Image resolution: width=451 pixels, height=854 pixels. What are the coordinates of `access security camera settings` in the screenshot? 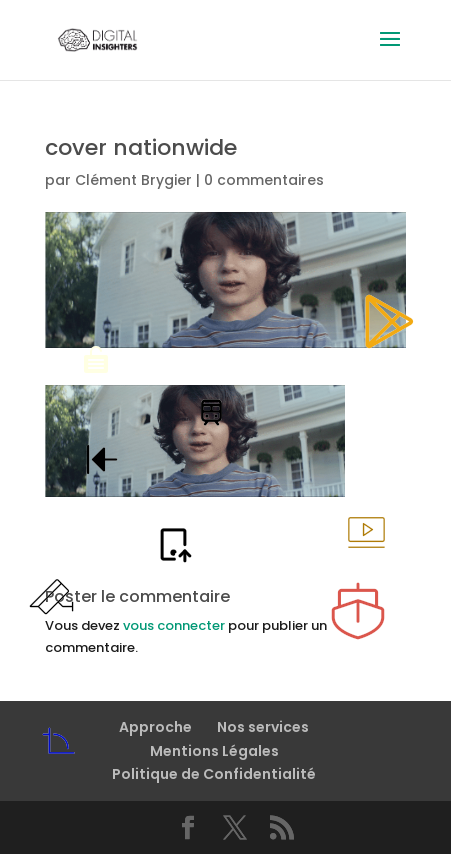 It's located at (51, 599).